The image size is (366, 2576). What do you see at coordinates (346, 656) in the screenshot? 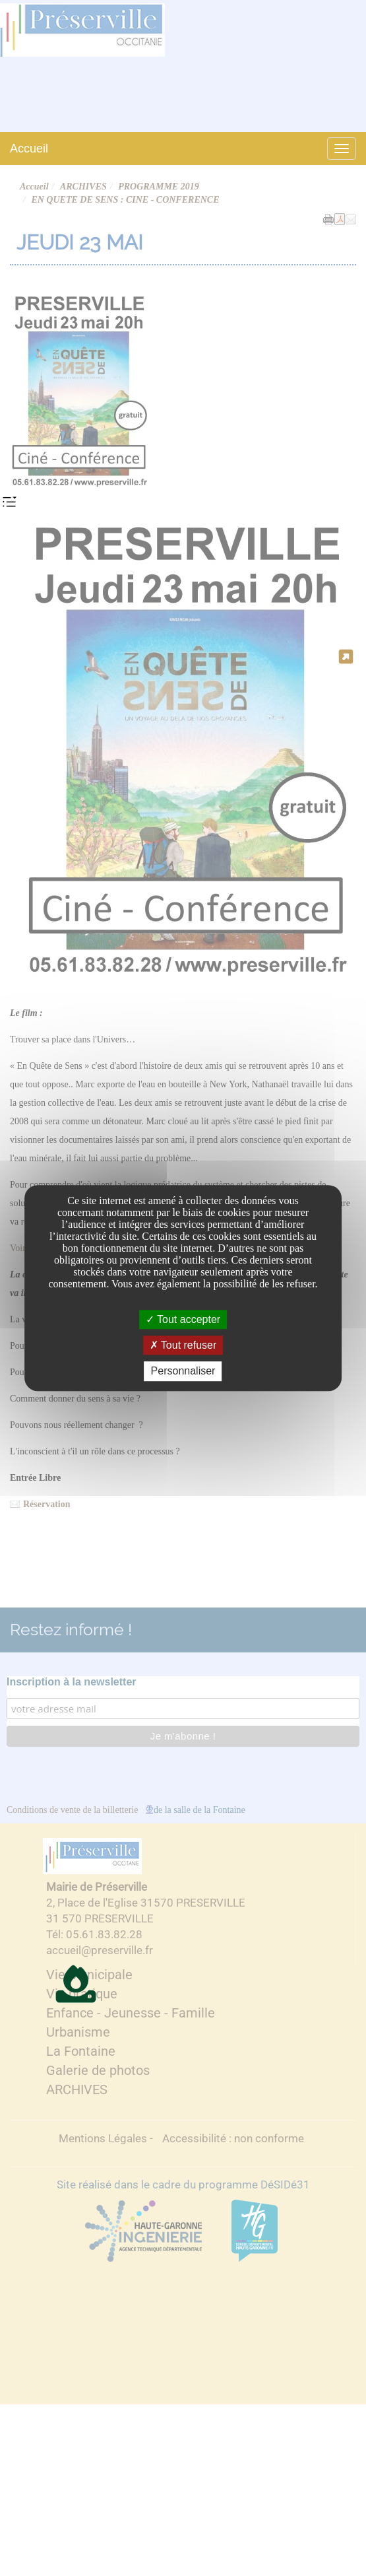
I see `open link in a new window or tab` at bounding box center [346, 656].